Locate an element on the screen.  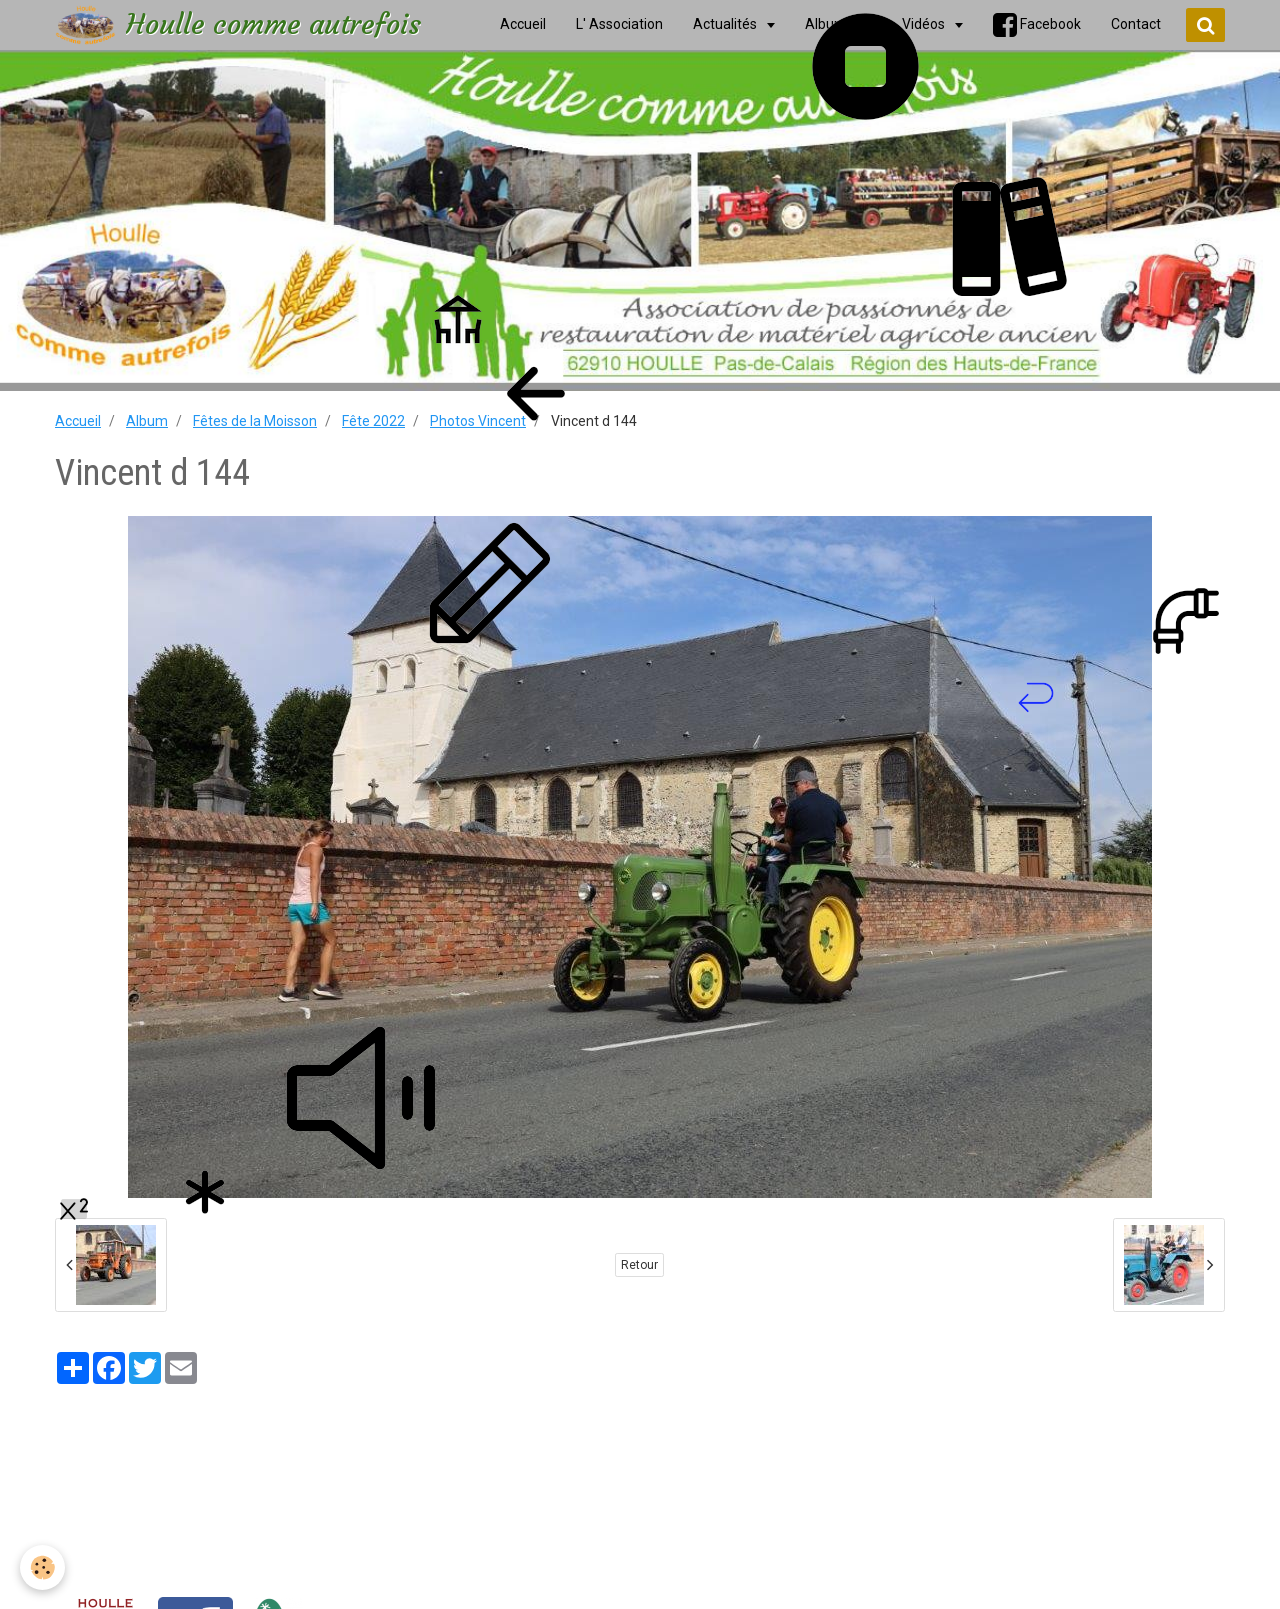
increase or adjust volume is located at coordinates (358, 1098).